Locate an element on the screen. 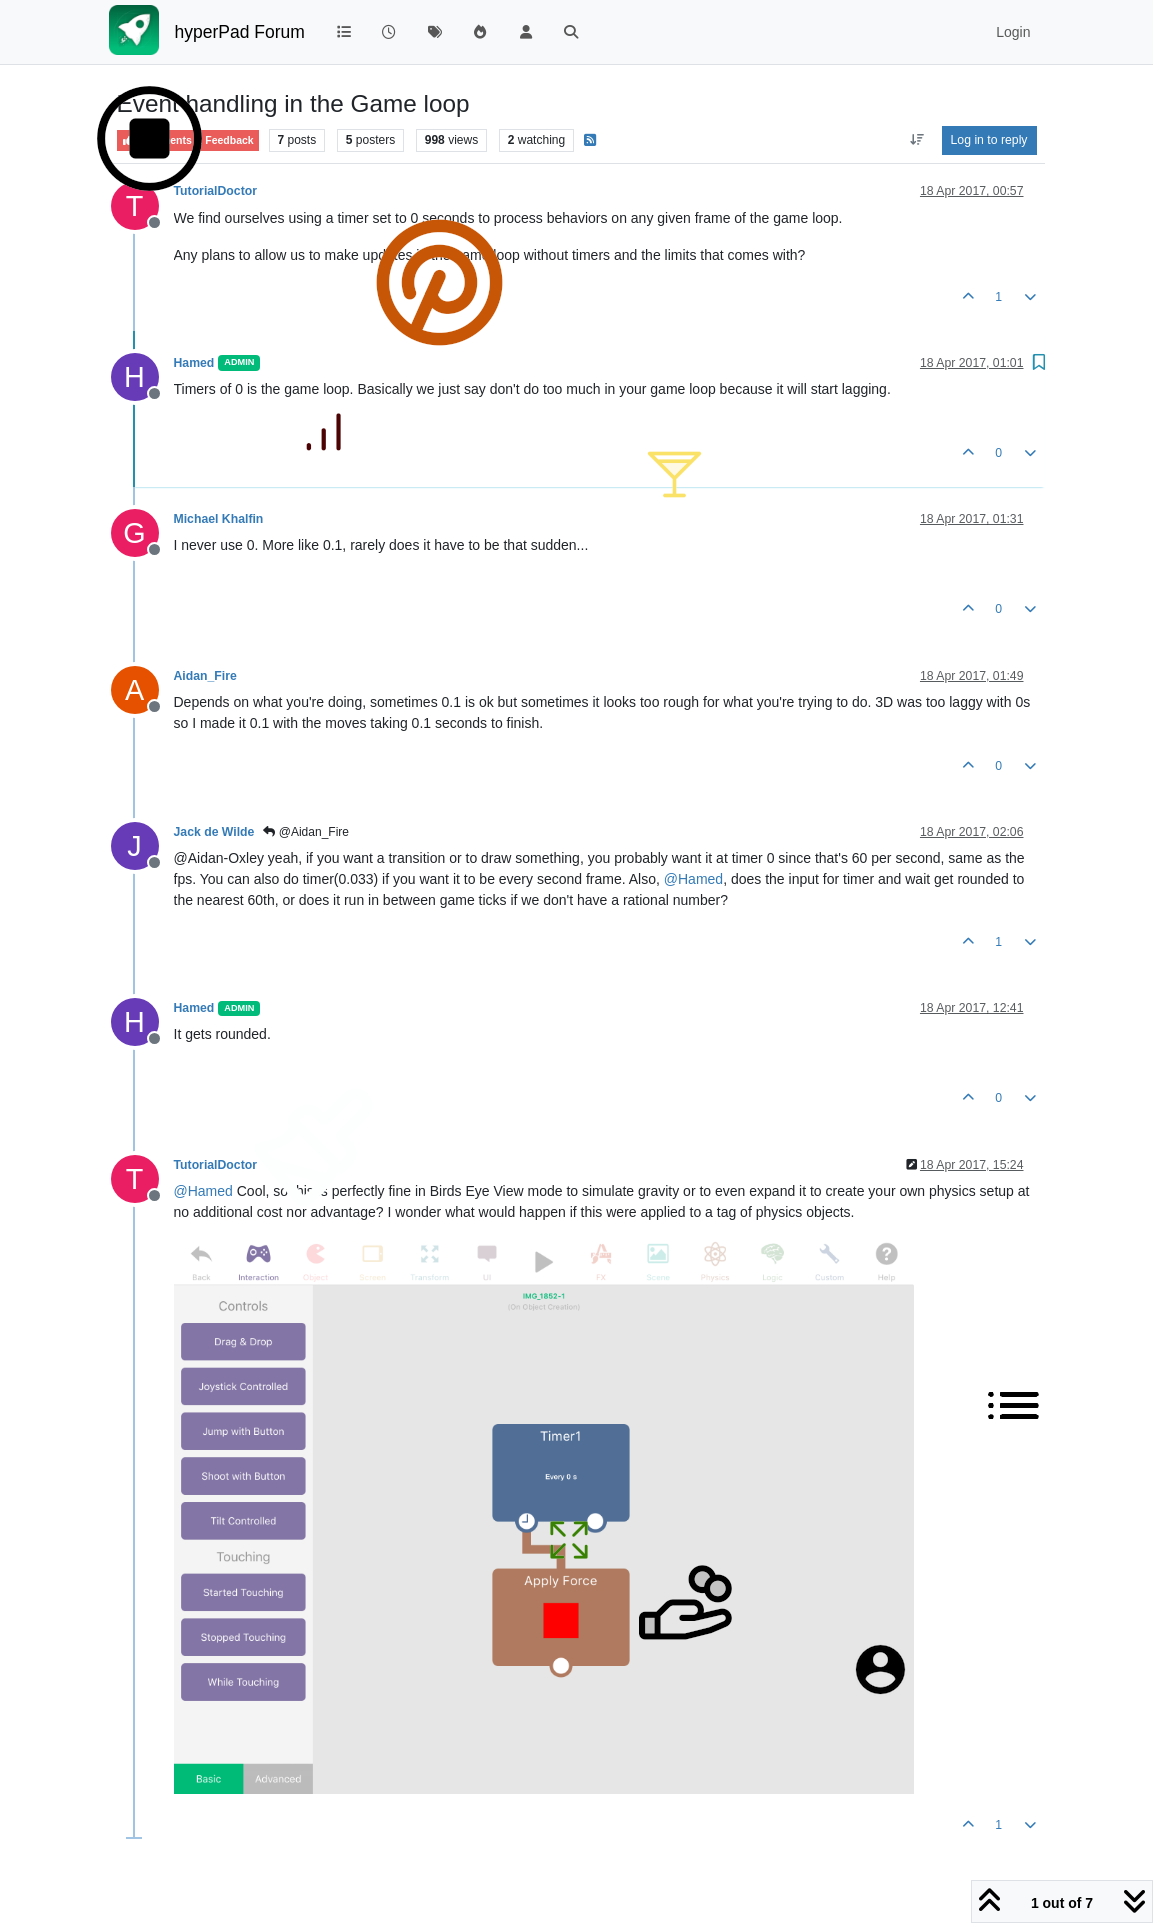 This screenshot has height=1923, width=1153. stop media playback is located at coordinates (149, 138).